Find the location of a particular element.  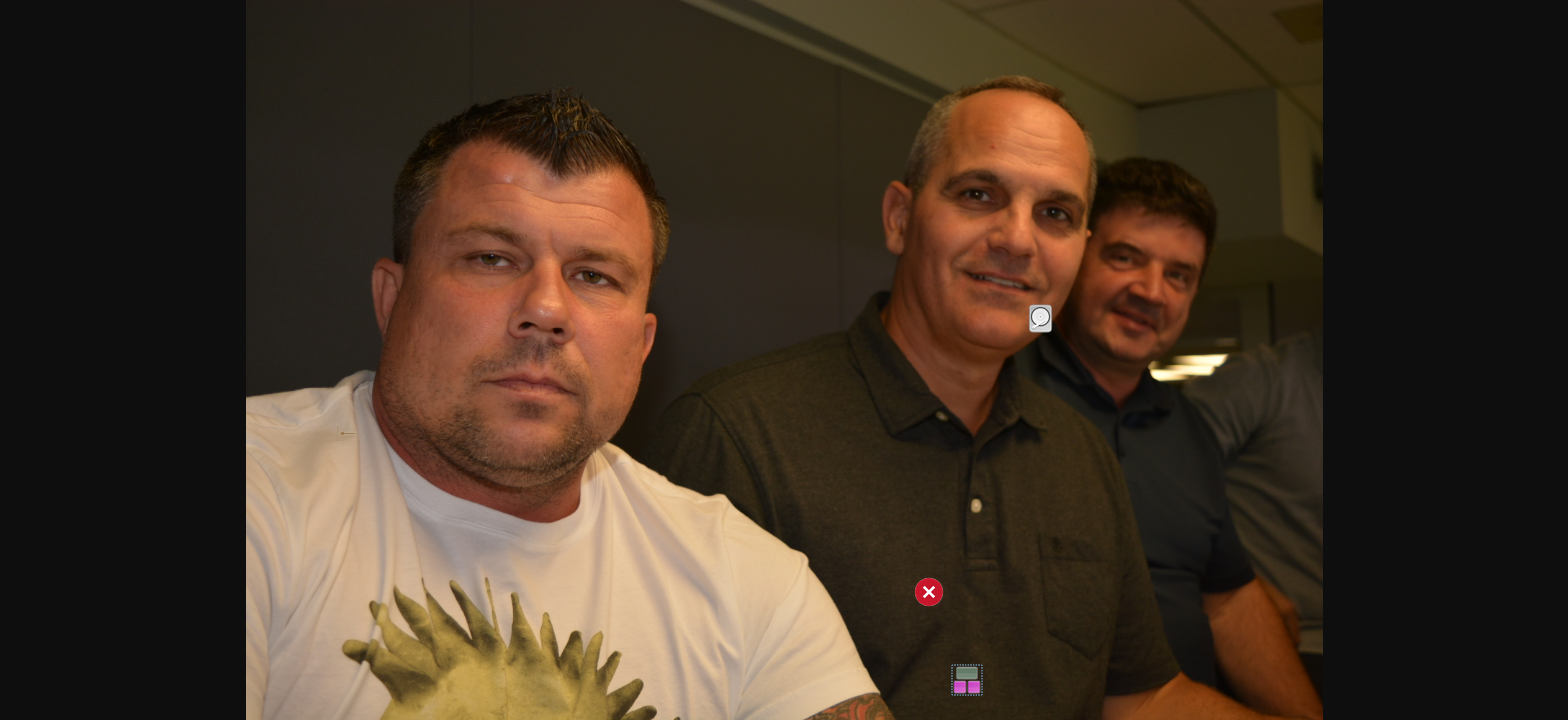

go to the first item in a list or sequence is located at coordinates (346, 433).